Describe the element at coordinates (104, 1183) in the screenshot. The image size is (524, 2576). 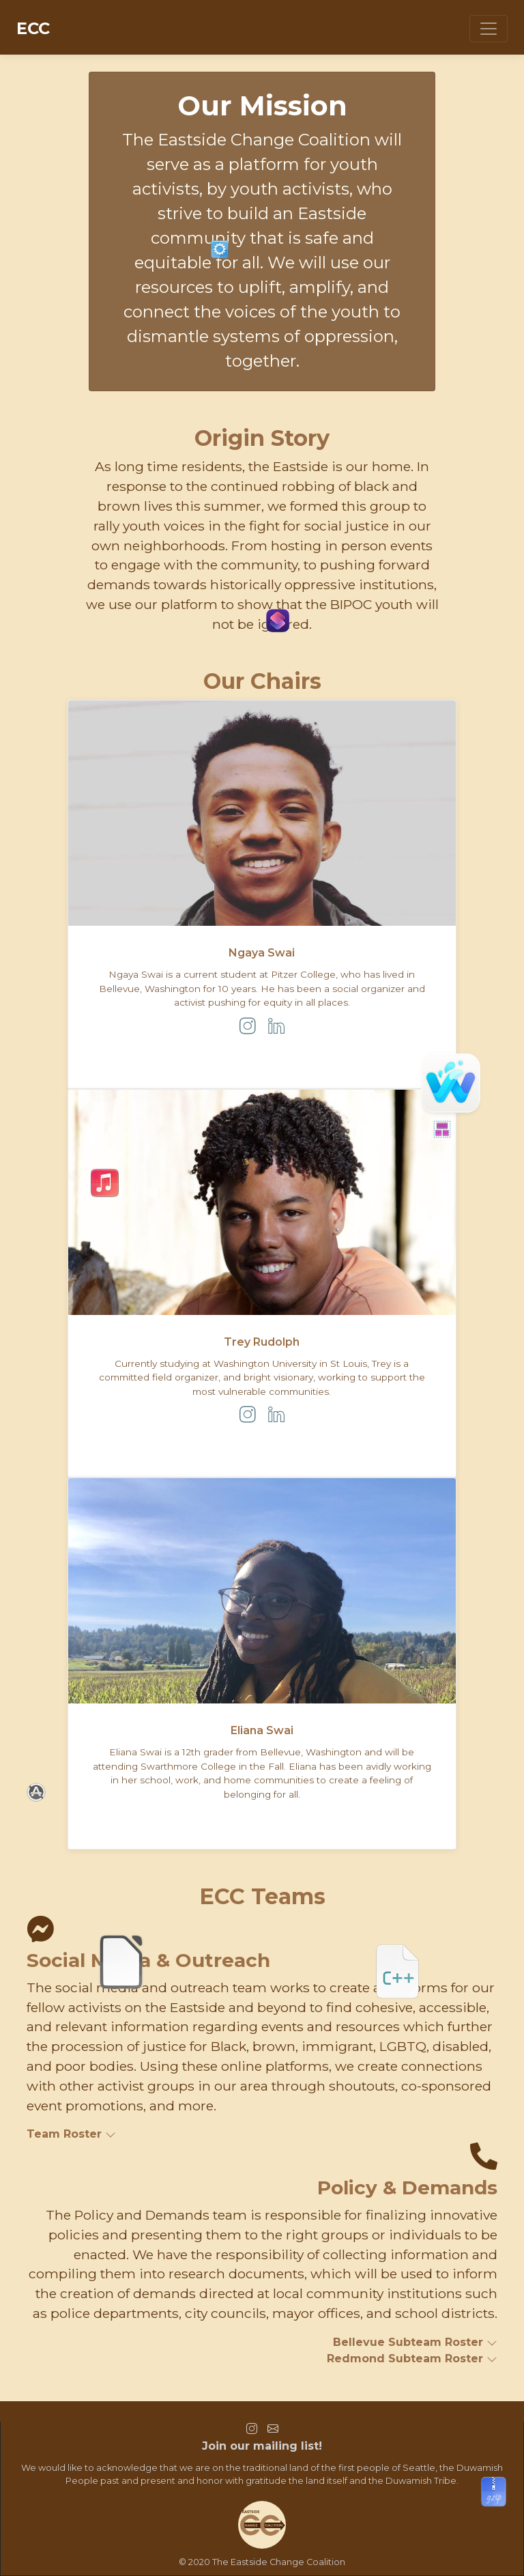
I see `open the gnome music app` at that location.